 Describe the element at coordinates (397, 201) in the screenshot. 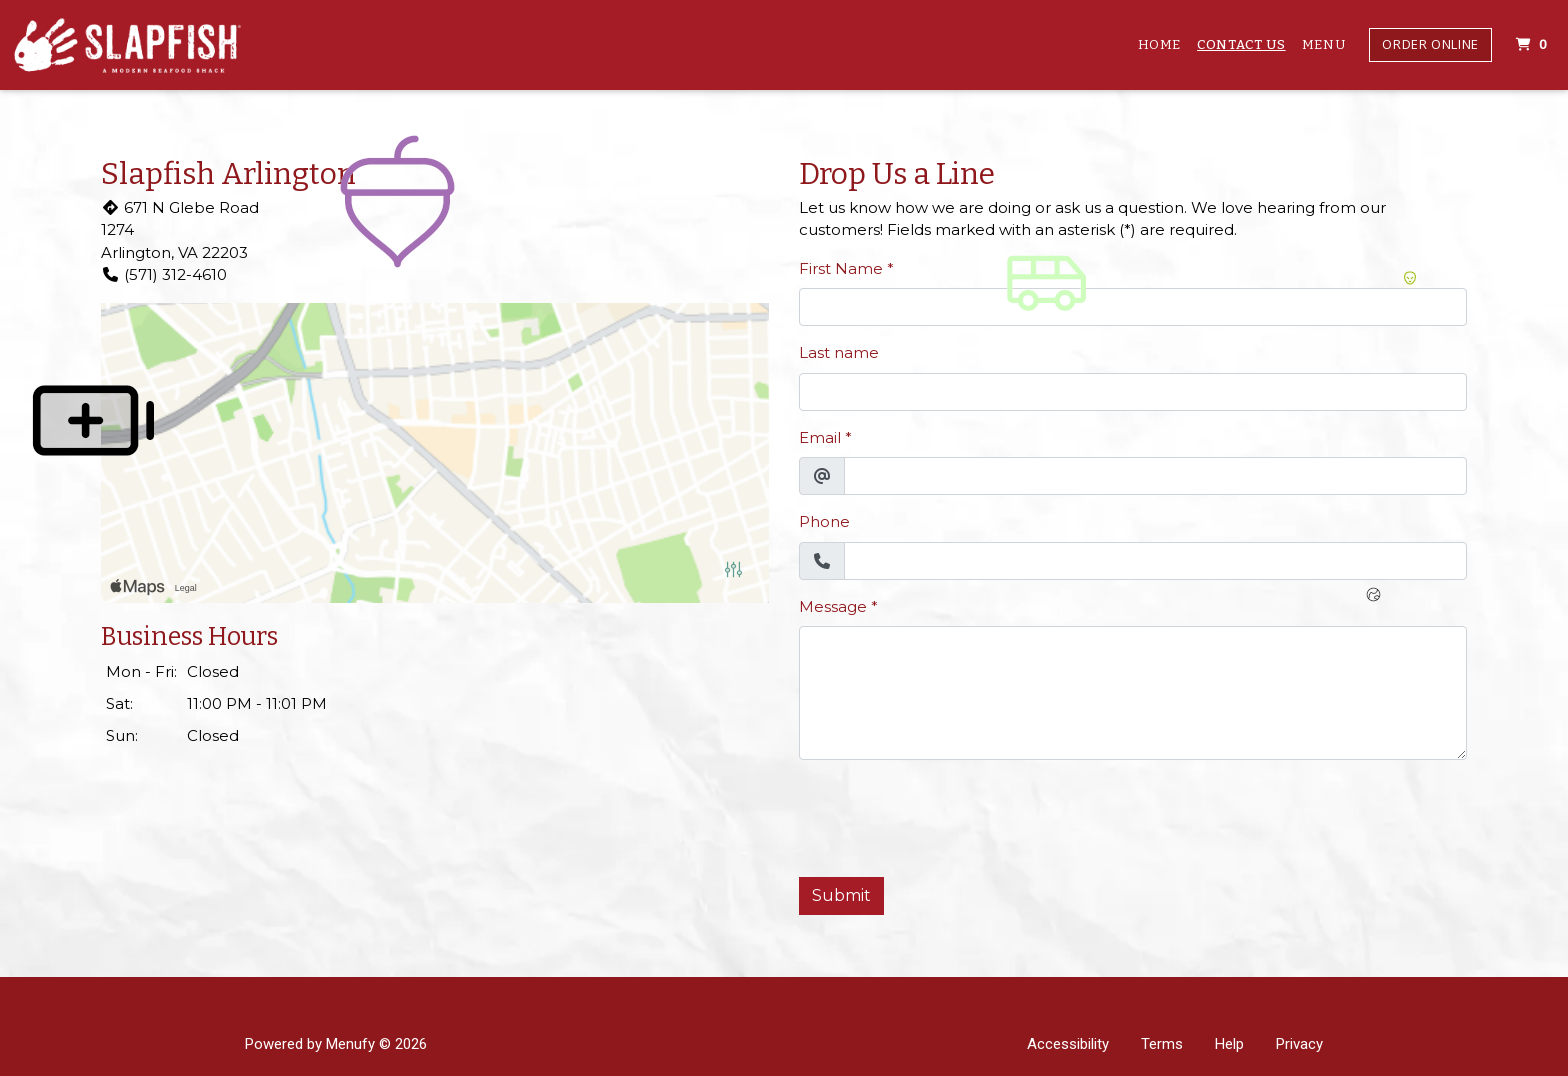

I see `nature or outdoors category indicator` at that location.